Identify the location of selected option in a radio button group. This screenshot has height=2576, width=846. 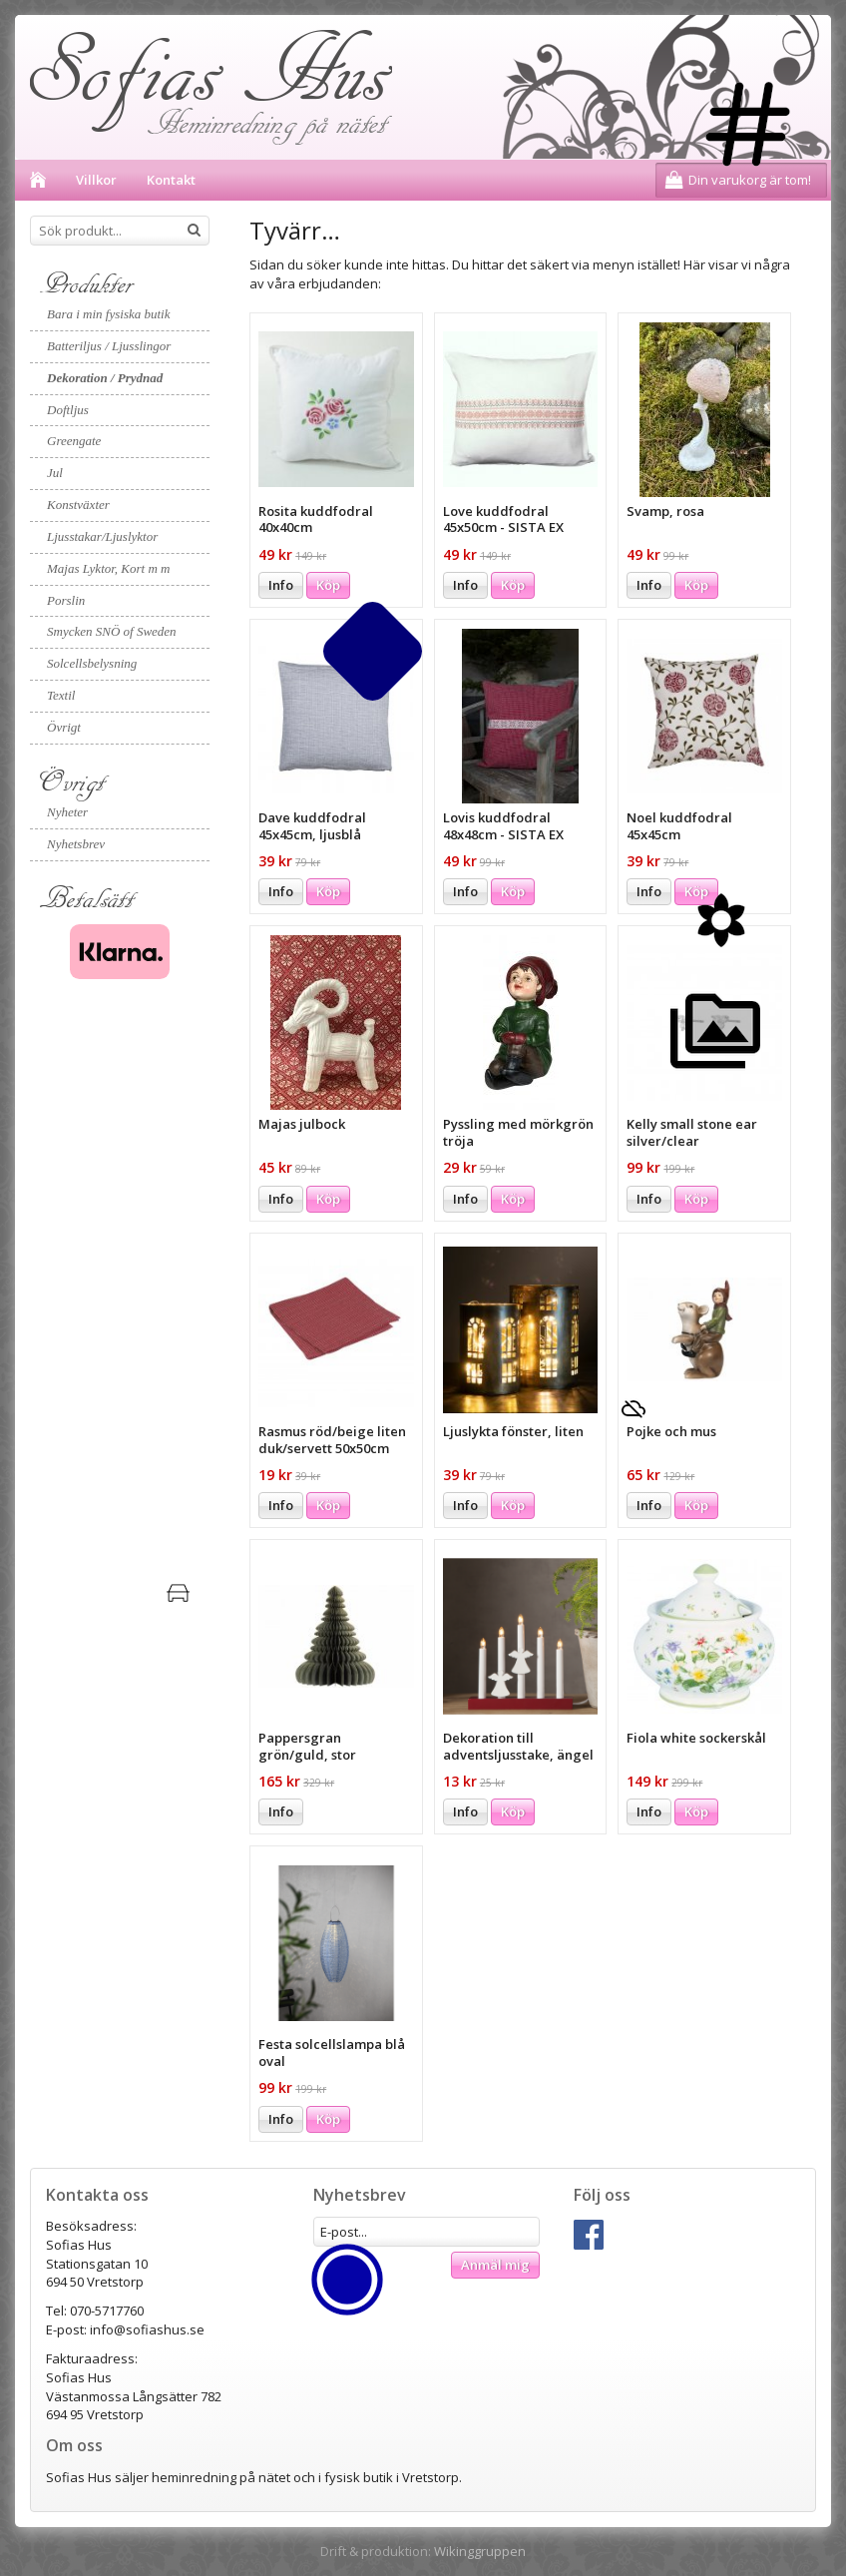
(347, 2280).